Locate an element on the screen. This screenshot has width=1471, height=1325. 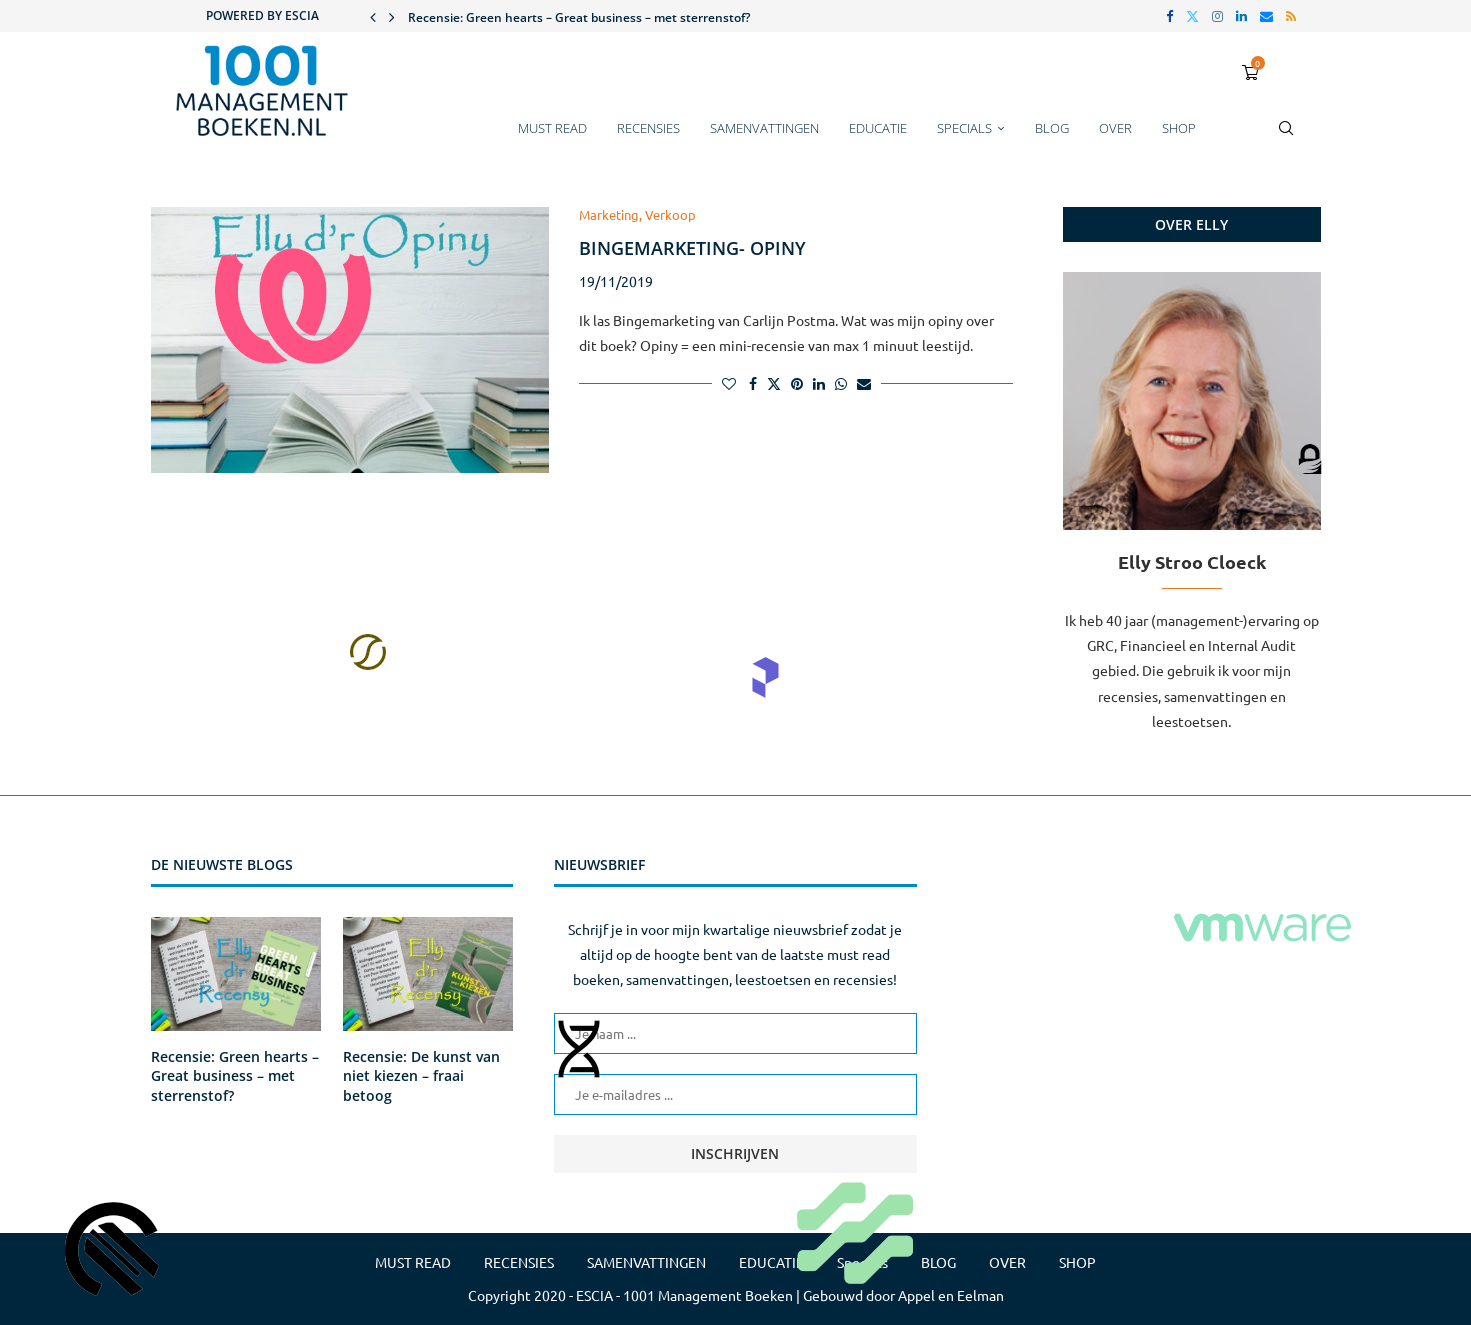
prefect logo - a data workflow orchestration platform is located at coordinates (765, 677).